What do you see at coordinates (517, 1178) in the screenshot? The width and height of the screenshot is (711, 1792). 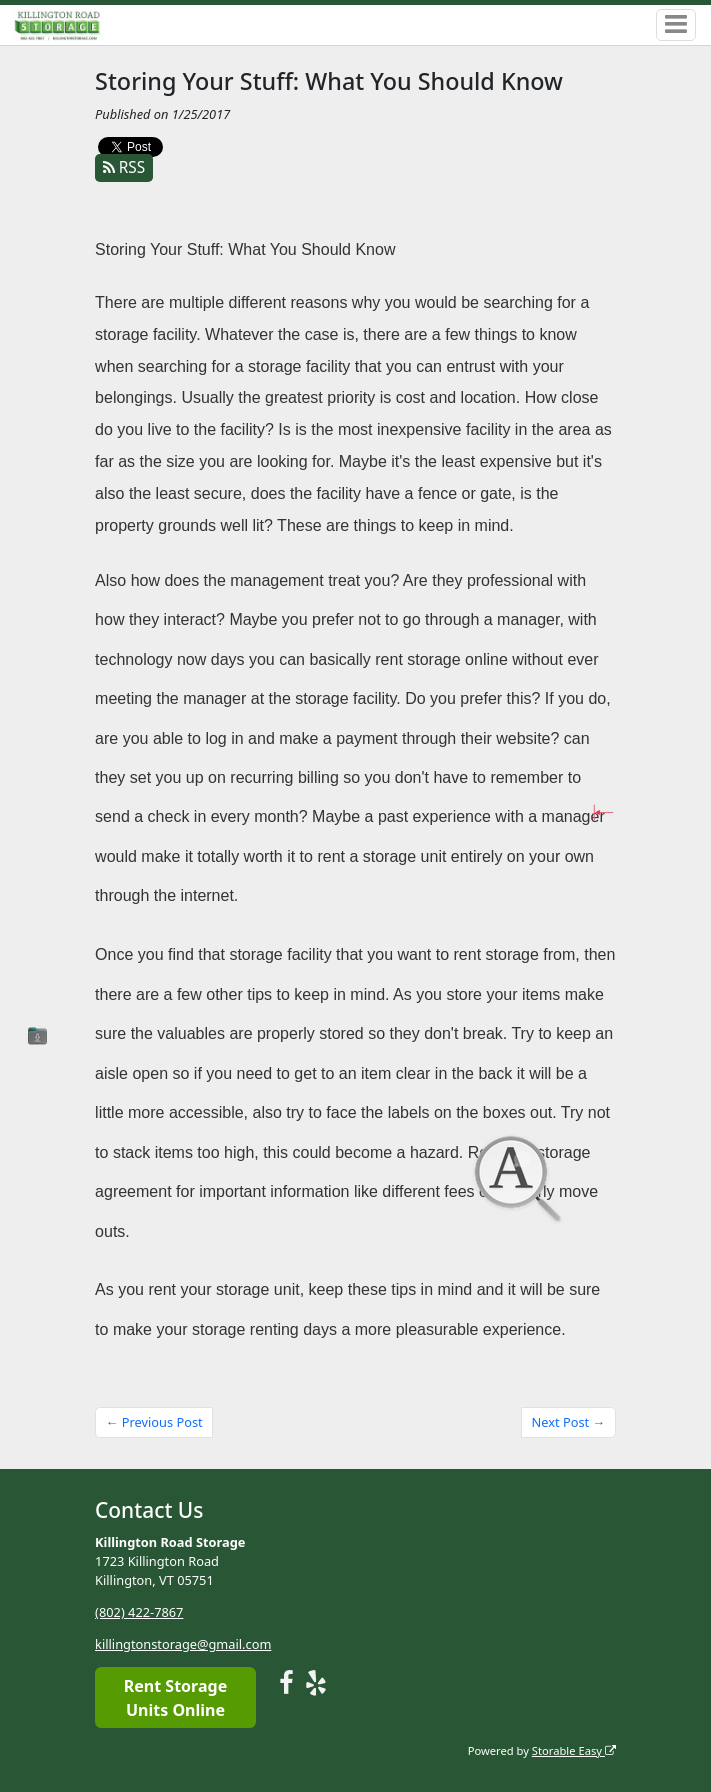 I see `search for text or content` at bounding box center [517, 1178].